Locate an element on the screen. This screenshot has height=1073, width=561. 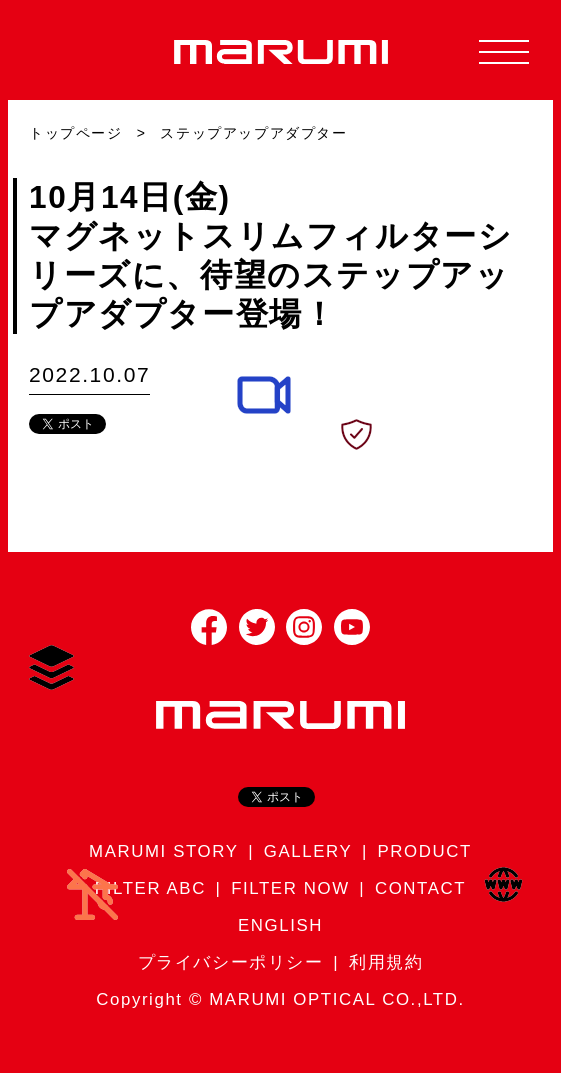
open website or browse the web is located at coordinates (503, 884).